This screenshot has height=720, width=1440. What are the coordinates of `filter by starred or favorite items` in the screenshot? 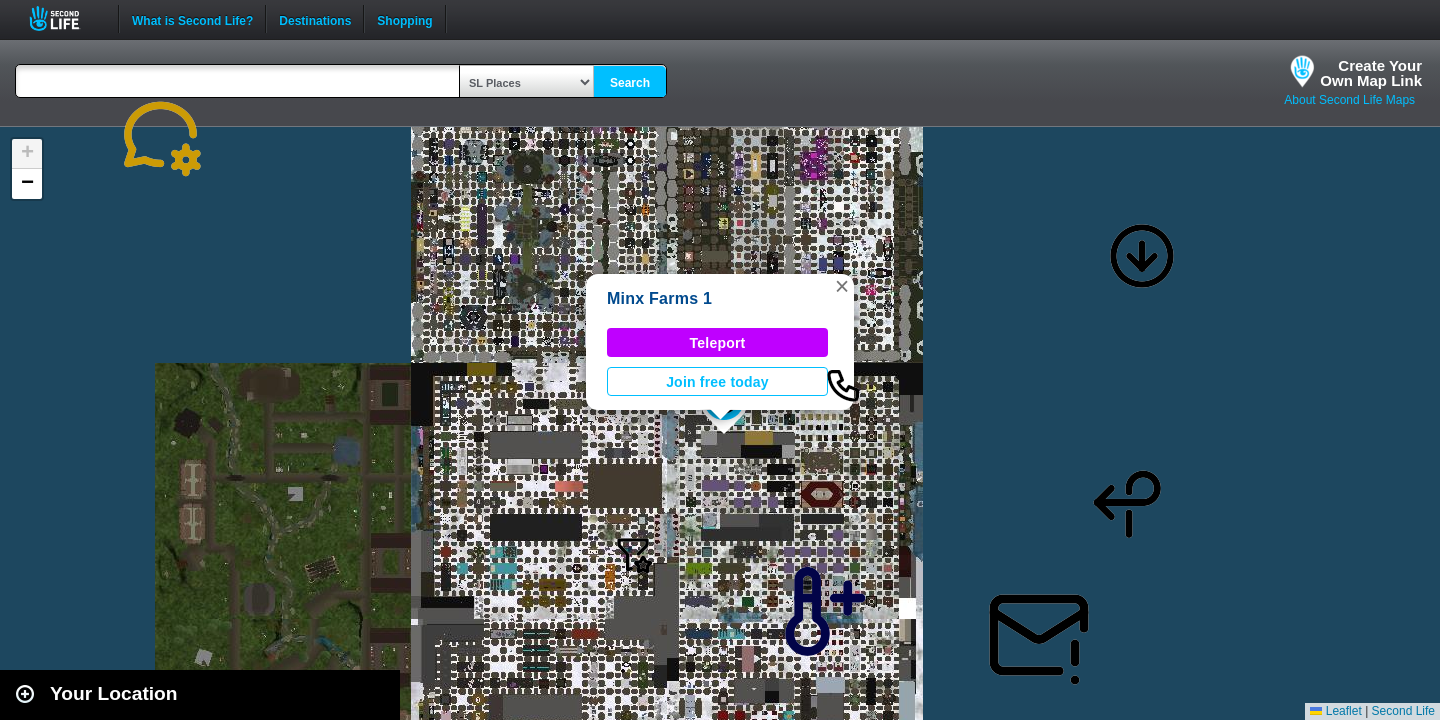 It's located at (633, 554).